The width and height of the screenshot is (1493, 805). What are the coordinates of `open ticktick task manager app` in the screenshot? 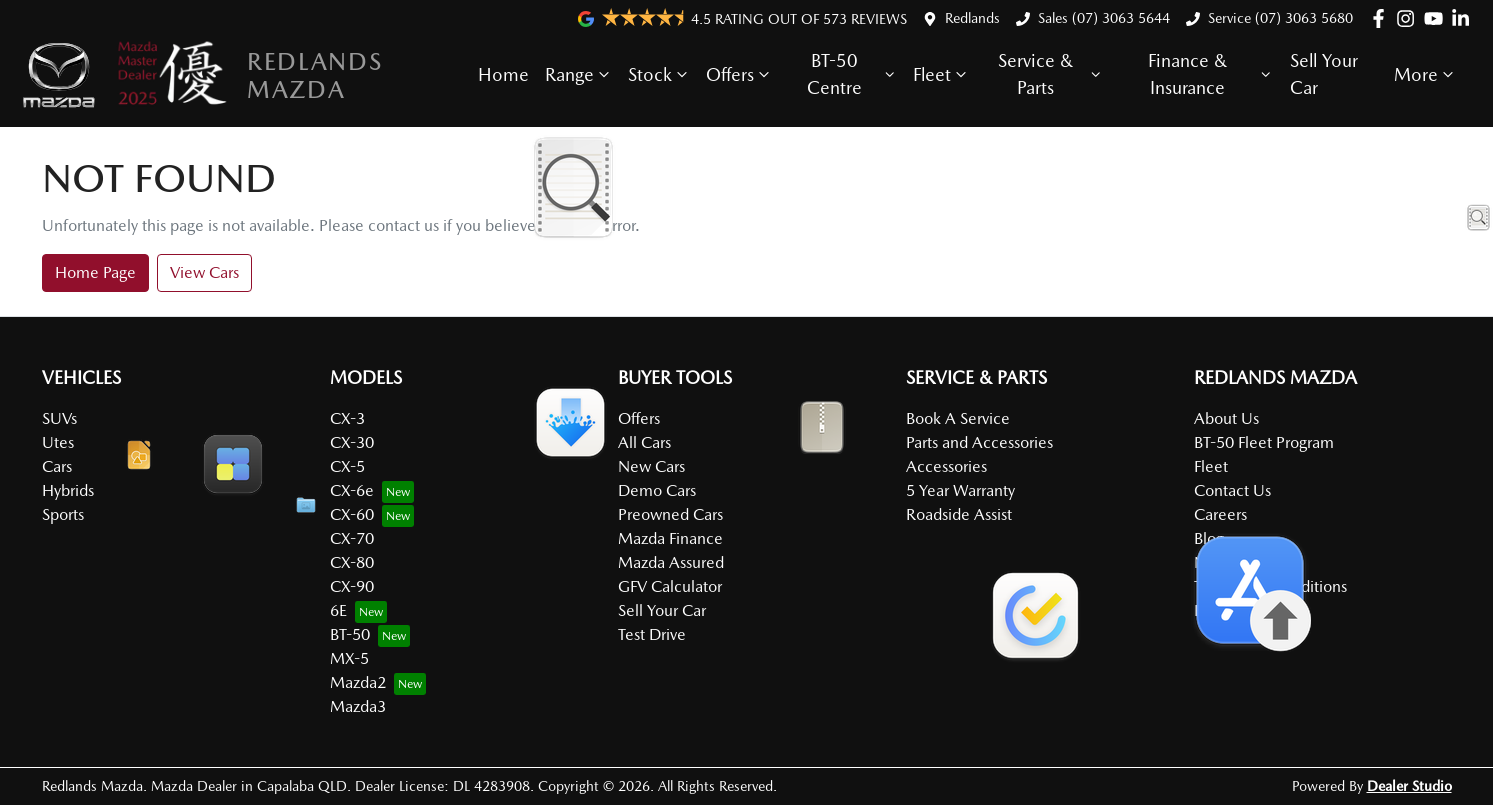 It's located at (1035, 615).